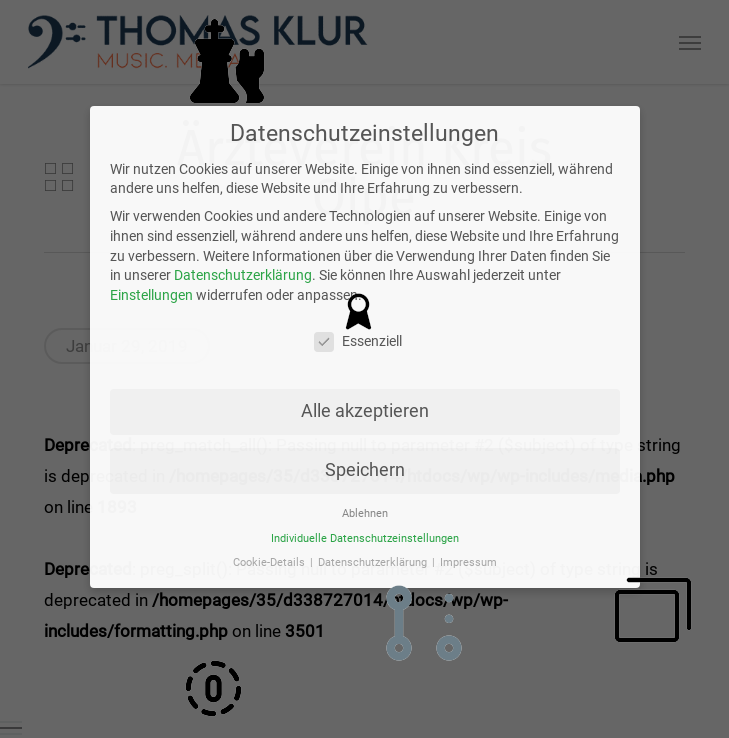  What do you see at coordinates (653, 610) in the screenshot?
I see `view stacked cards or layers` at bounding box center [653, 610].